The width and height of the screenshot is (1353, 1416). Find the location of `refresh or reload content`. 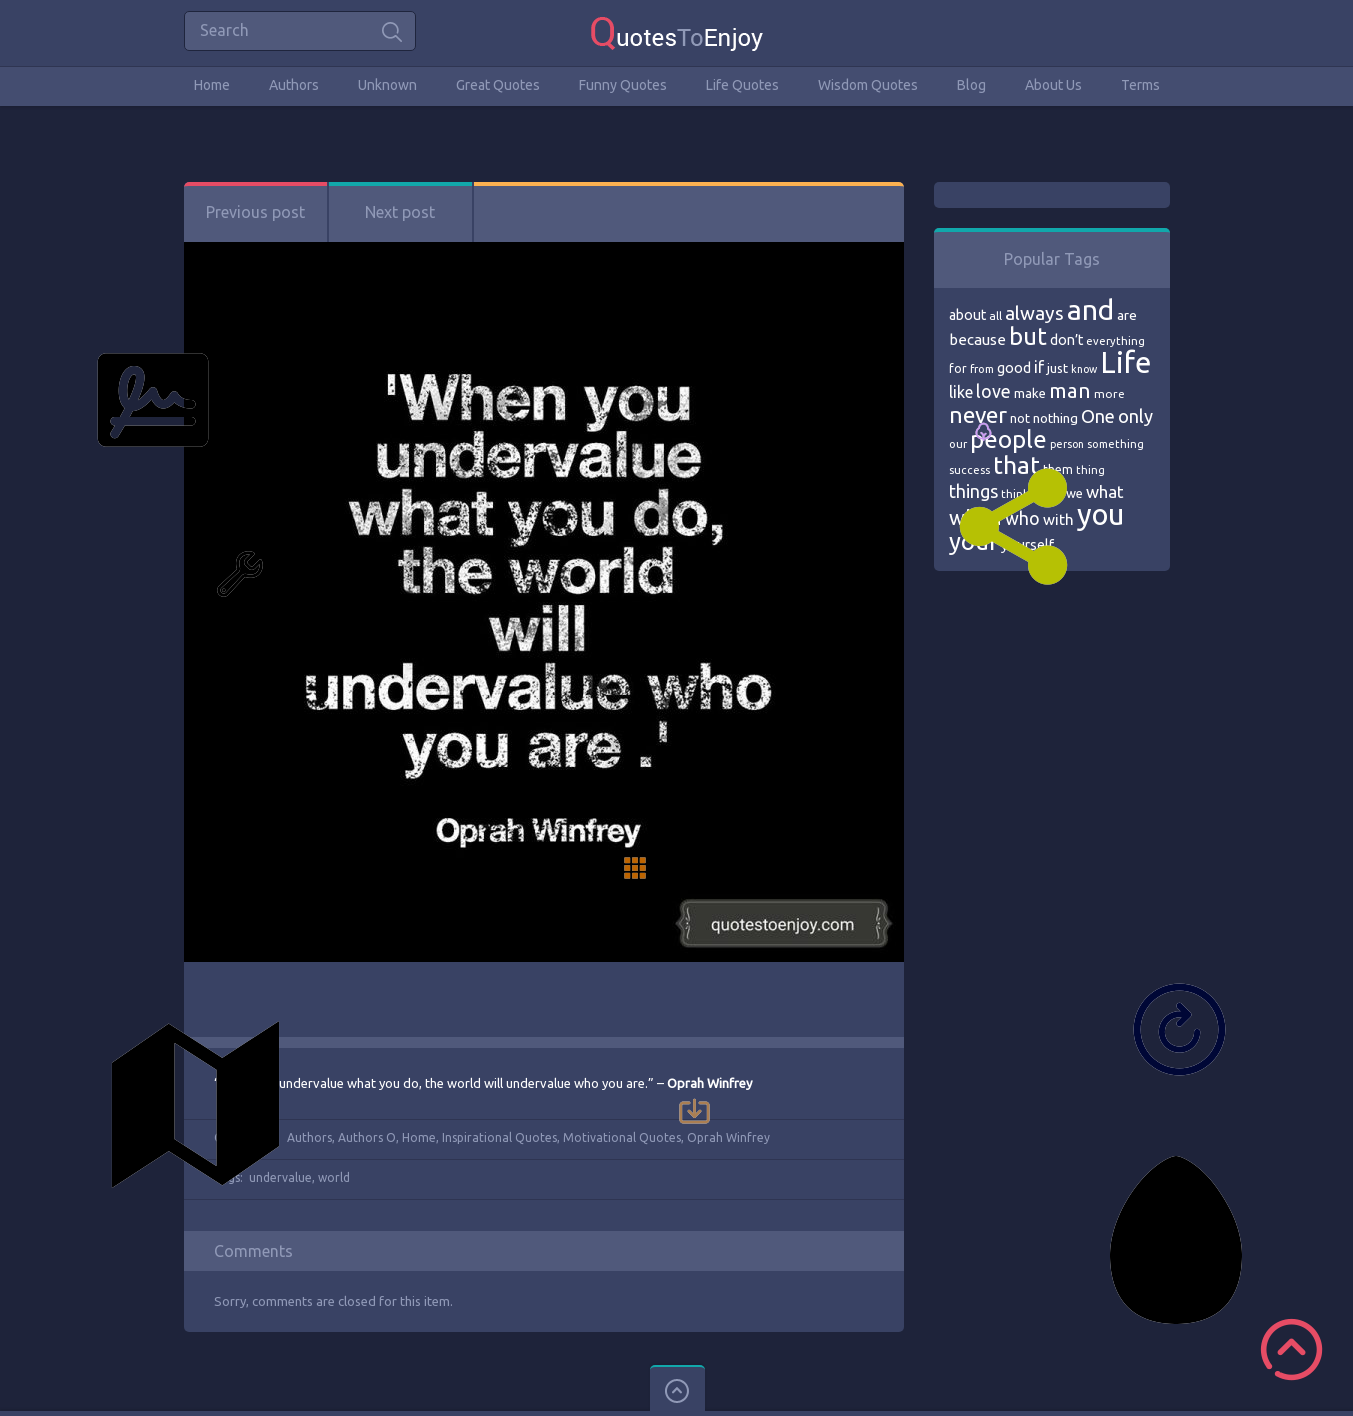

refresh or reload content is located at coordinates (1179, 1029).